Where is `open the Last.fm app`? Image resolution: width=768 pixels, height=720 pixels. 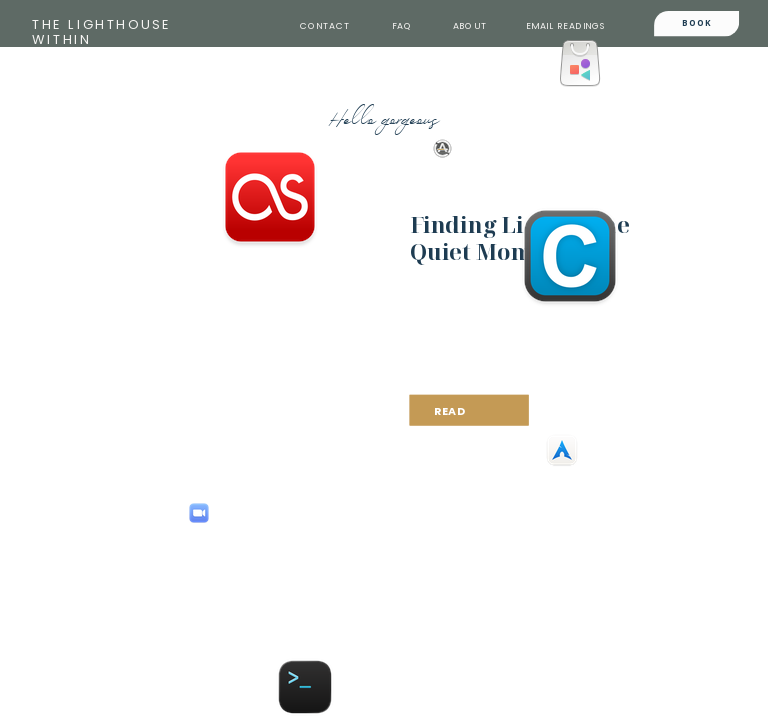
open the Last.fm app is located at coordinates (270, 197).